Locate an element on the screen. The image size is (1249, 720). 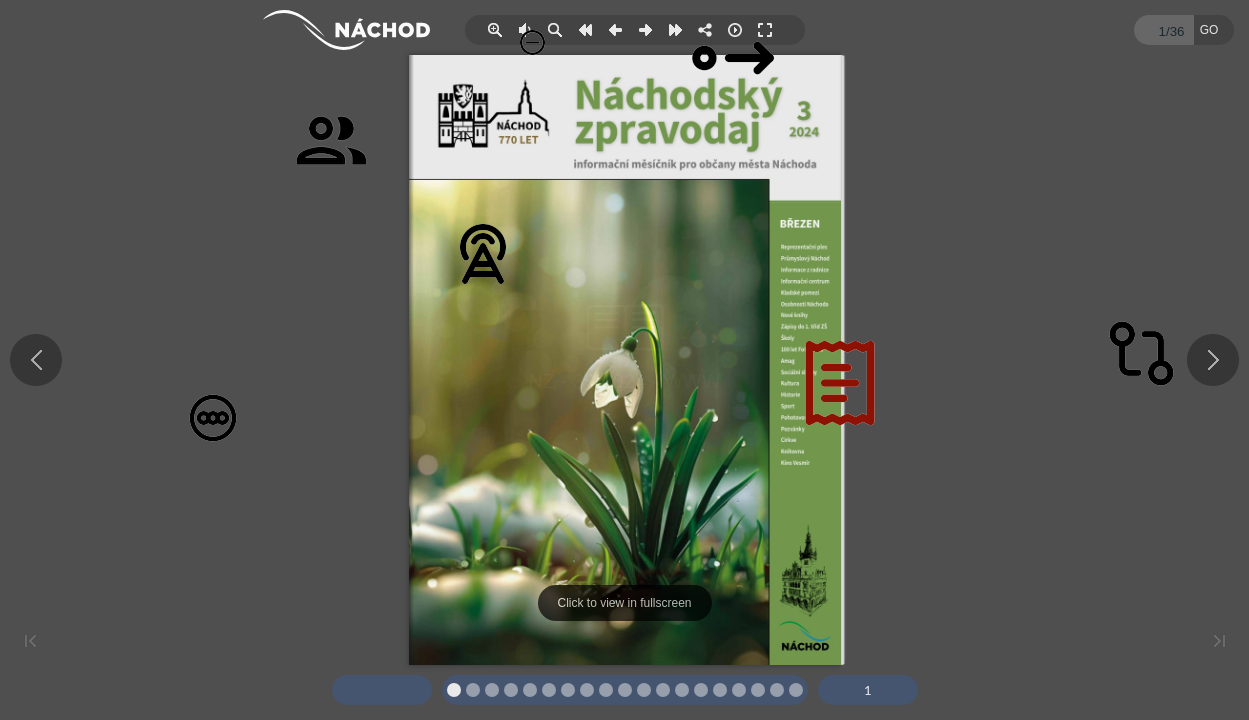
compare branches or commits in a repository is located at coordinates (1141, 353).